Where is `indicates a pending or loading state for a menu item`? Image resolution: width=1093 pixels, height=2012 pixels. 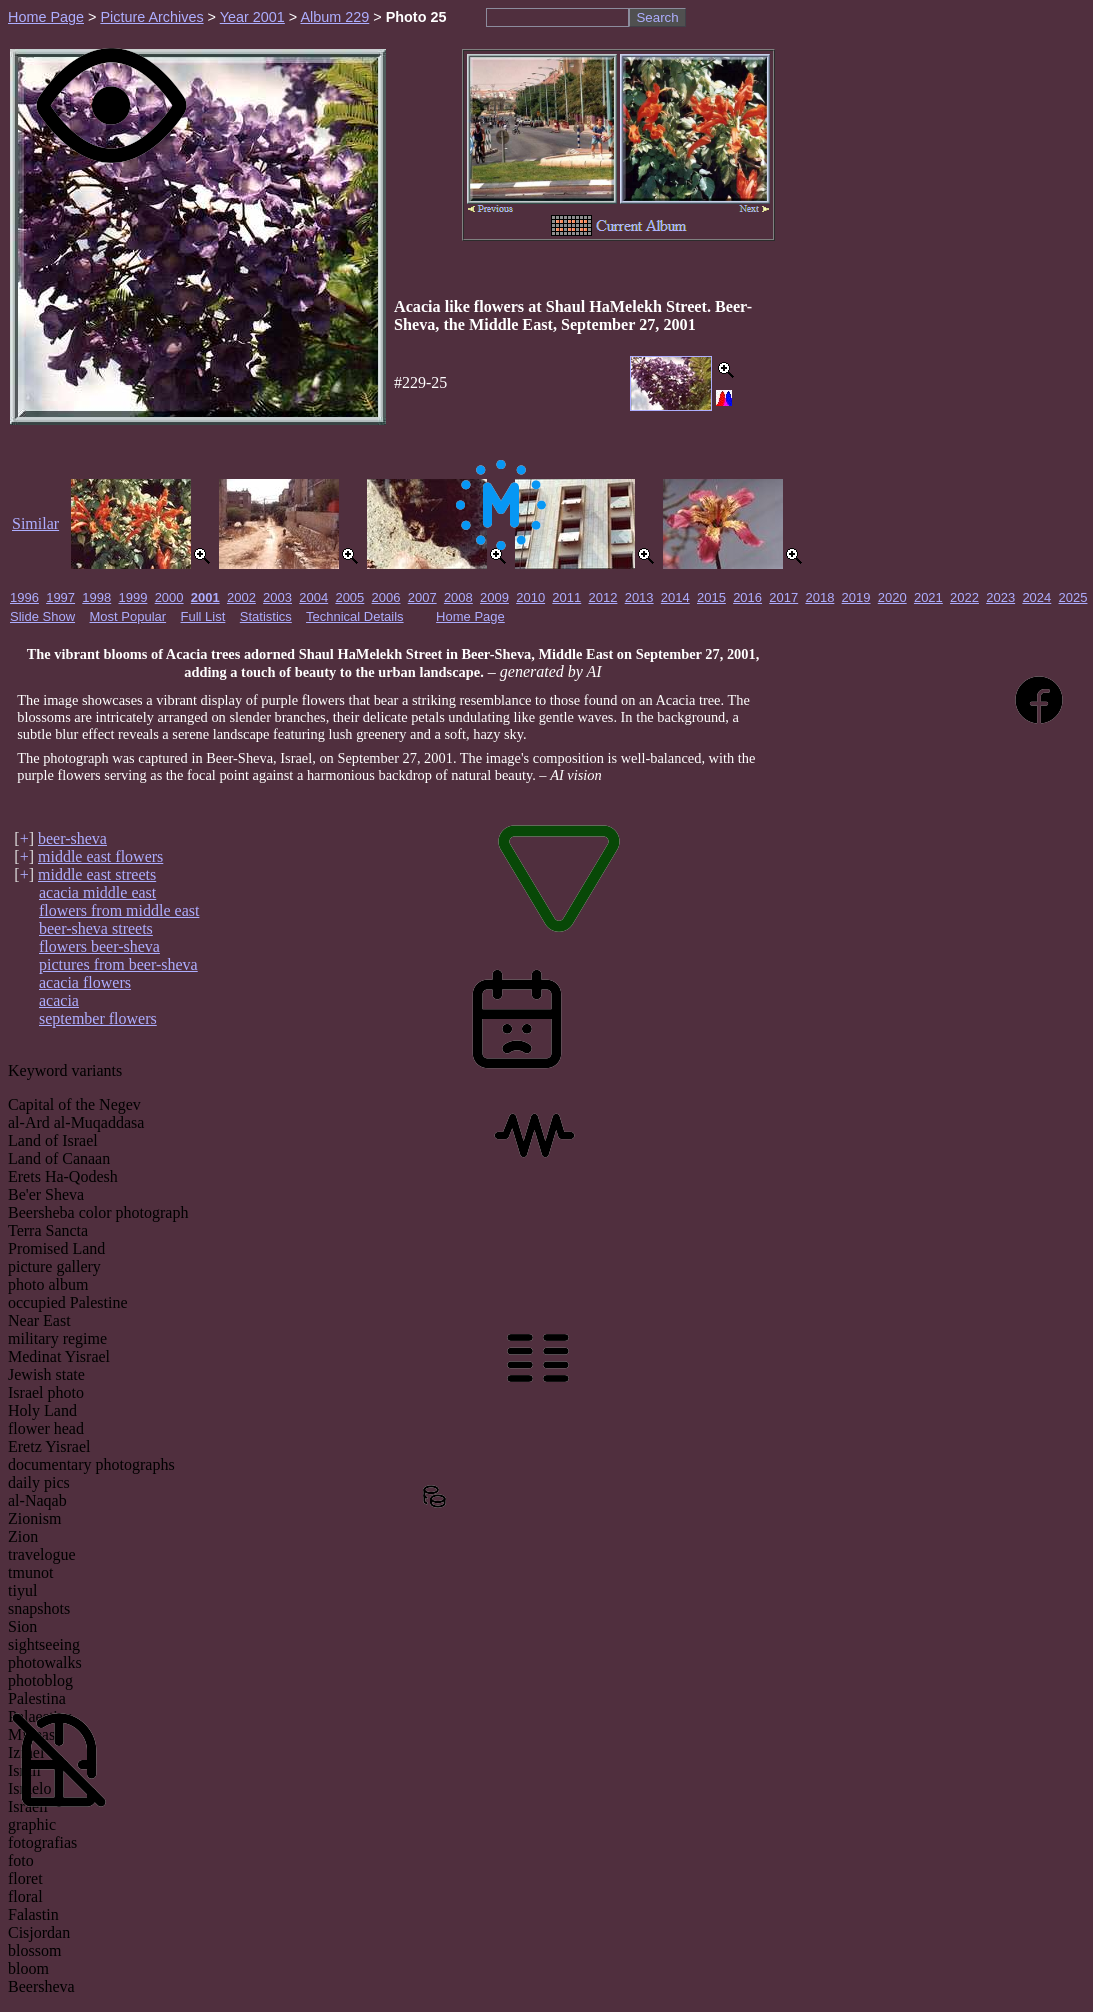
indicates a pending or loading state for a menu item is located at coordinates (501, 505).